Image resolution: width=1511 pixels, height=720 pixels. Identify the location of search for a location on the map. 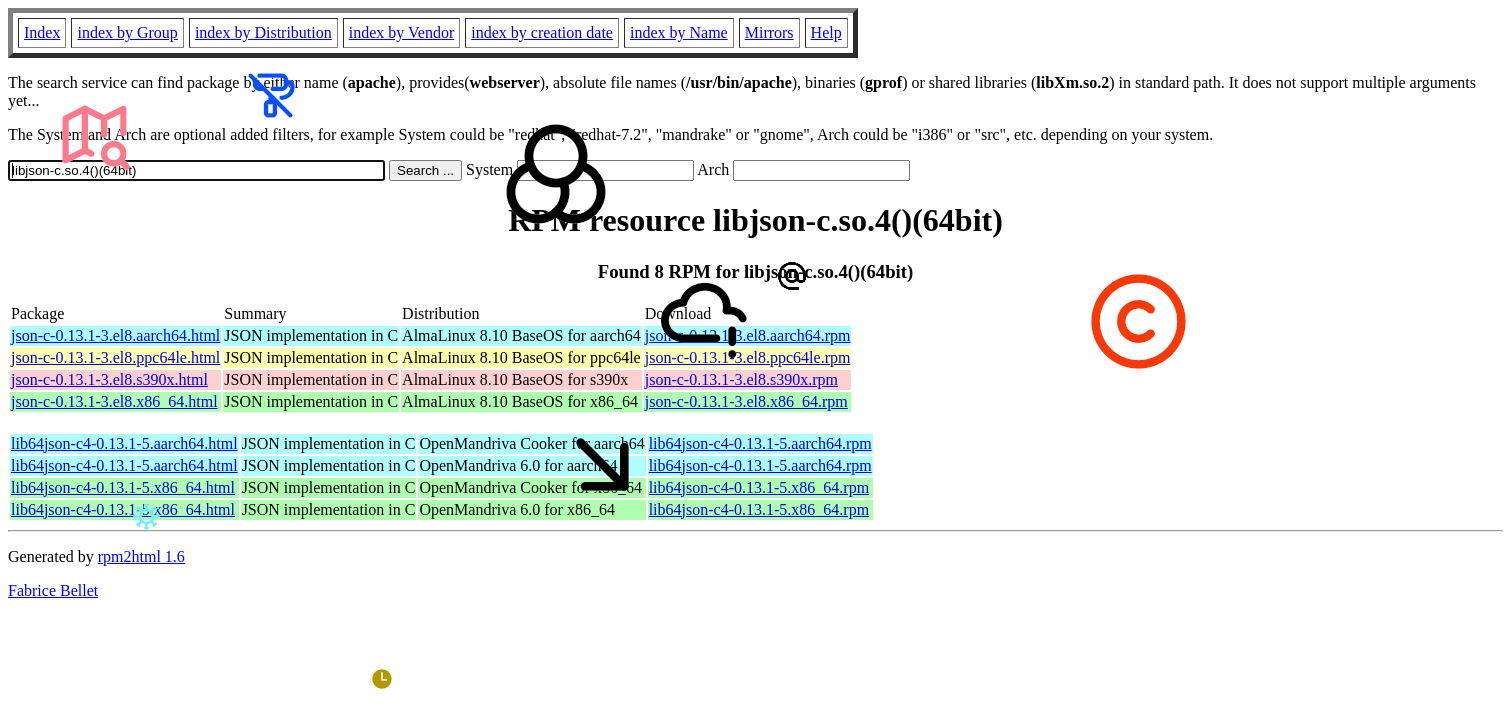
(94, 134).